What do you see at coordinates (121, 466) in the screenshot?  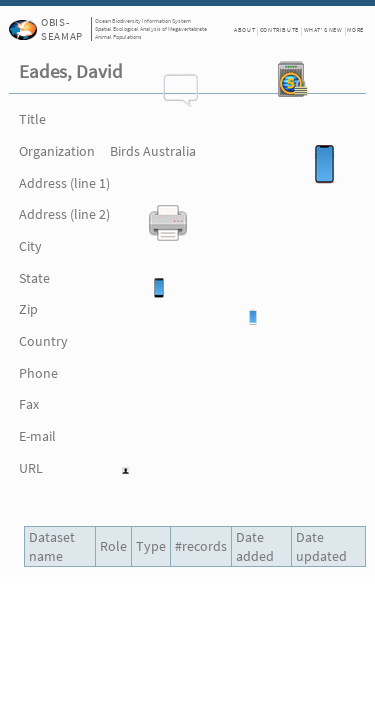 I see `indicates user-generated content in the library` at bounding box center [121, 466].